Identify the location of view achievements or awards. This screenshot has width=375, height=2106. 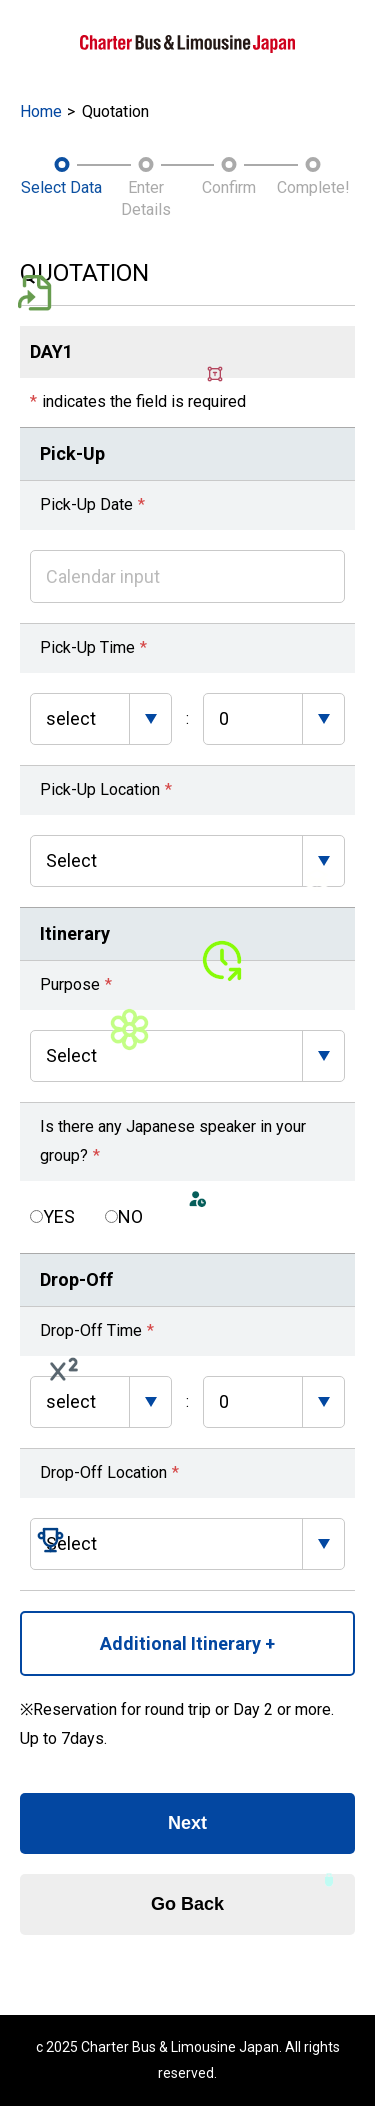
(50, 1539).